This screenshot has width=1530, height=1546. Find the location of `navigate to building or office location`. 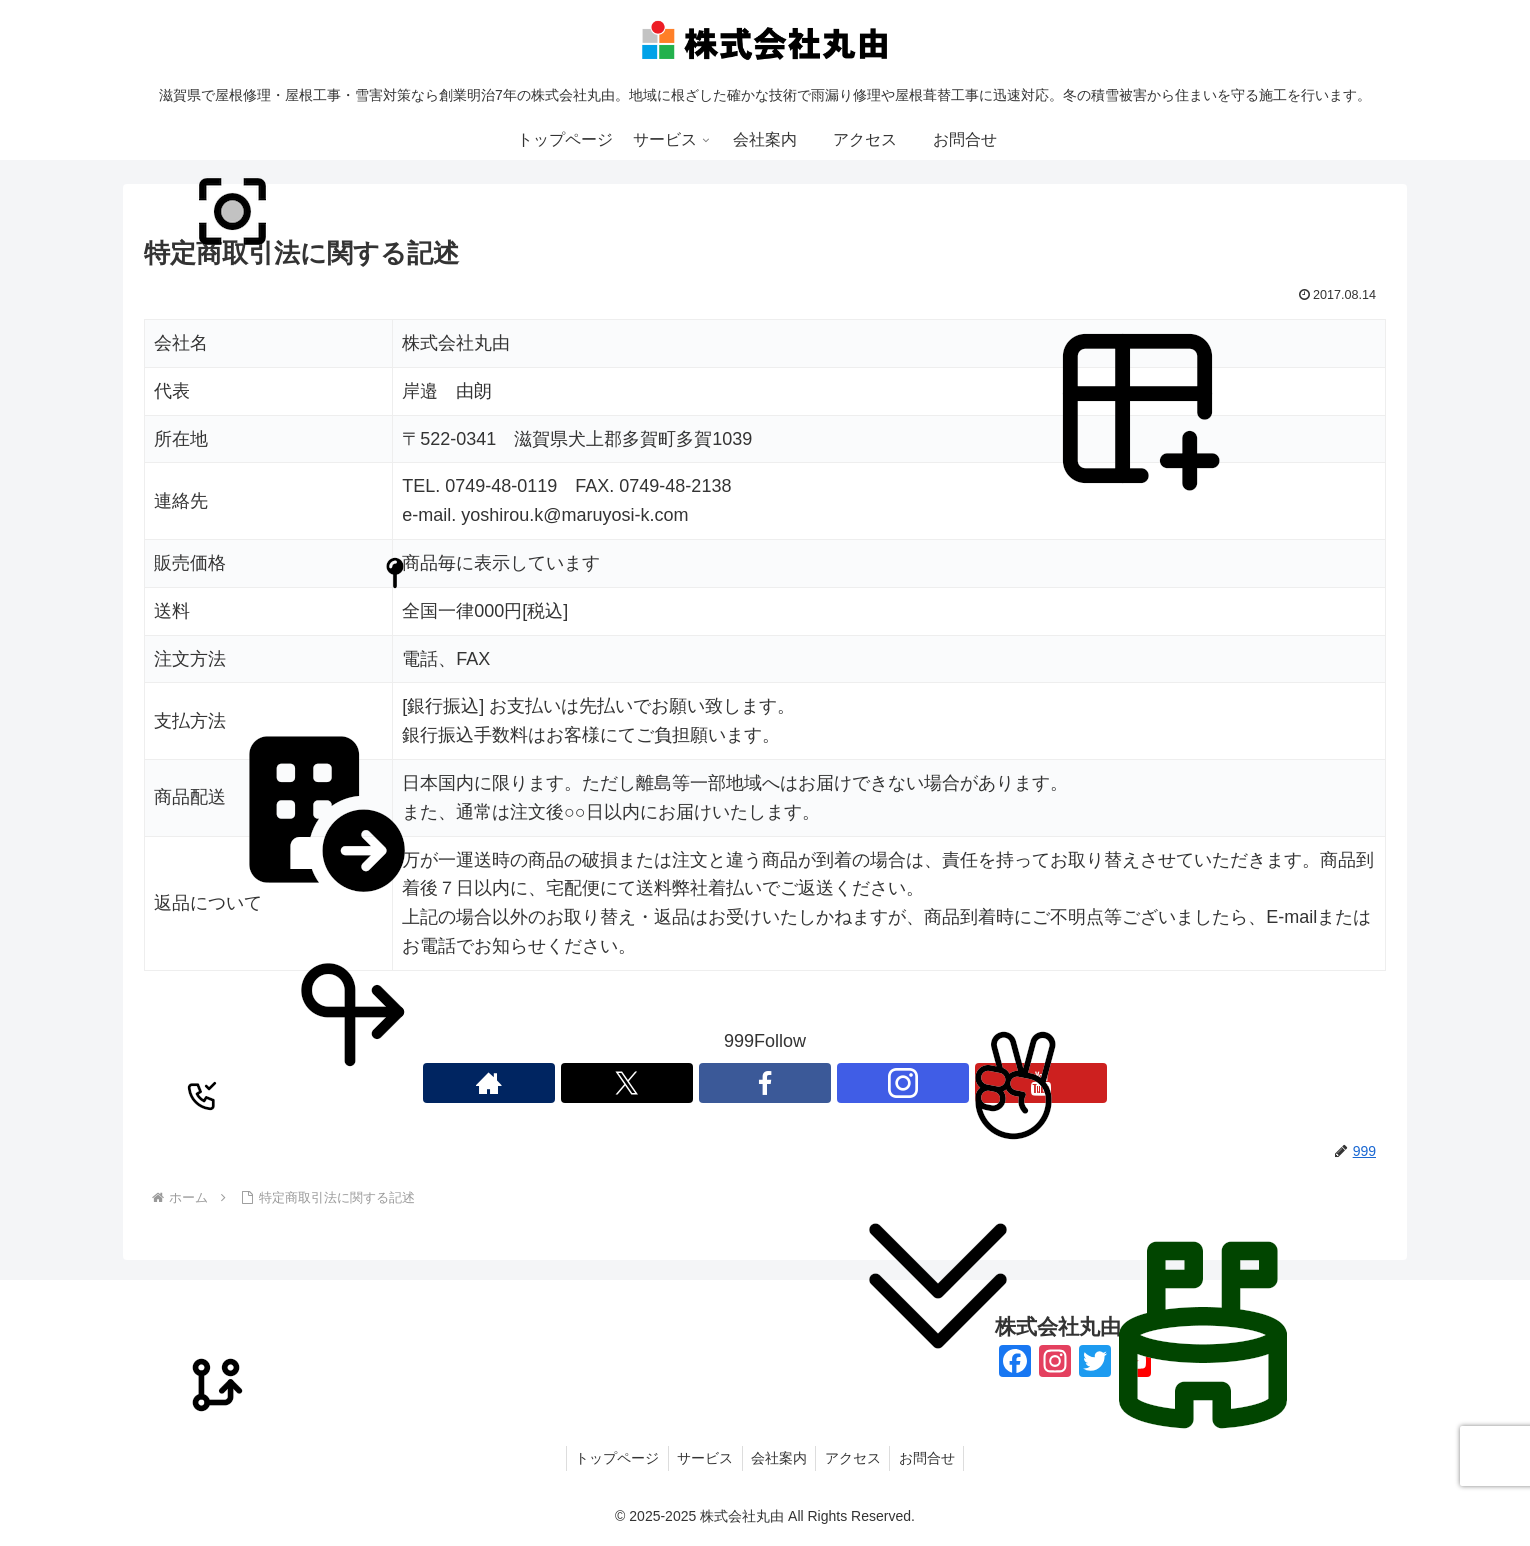

navigate to building or office location is located at coordinates (322, 809).